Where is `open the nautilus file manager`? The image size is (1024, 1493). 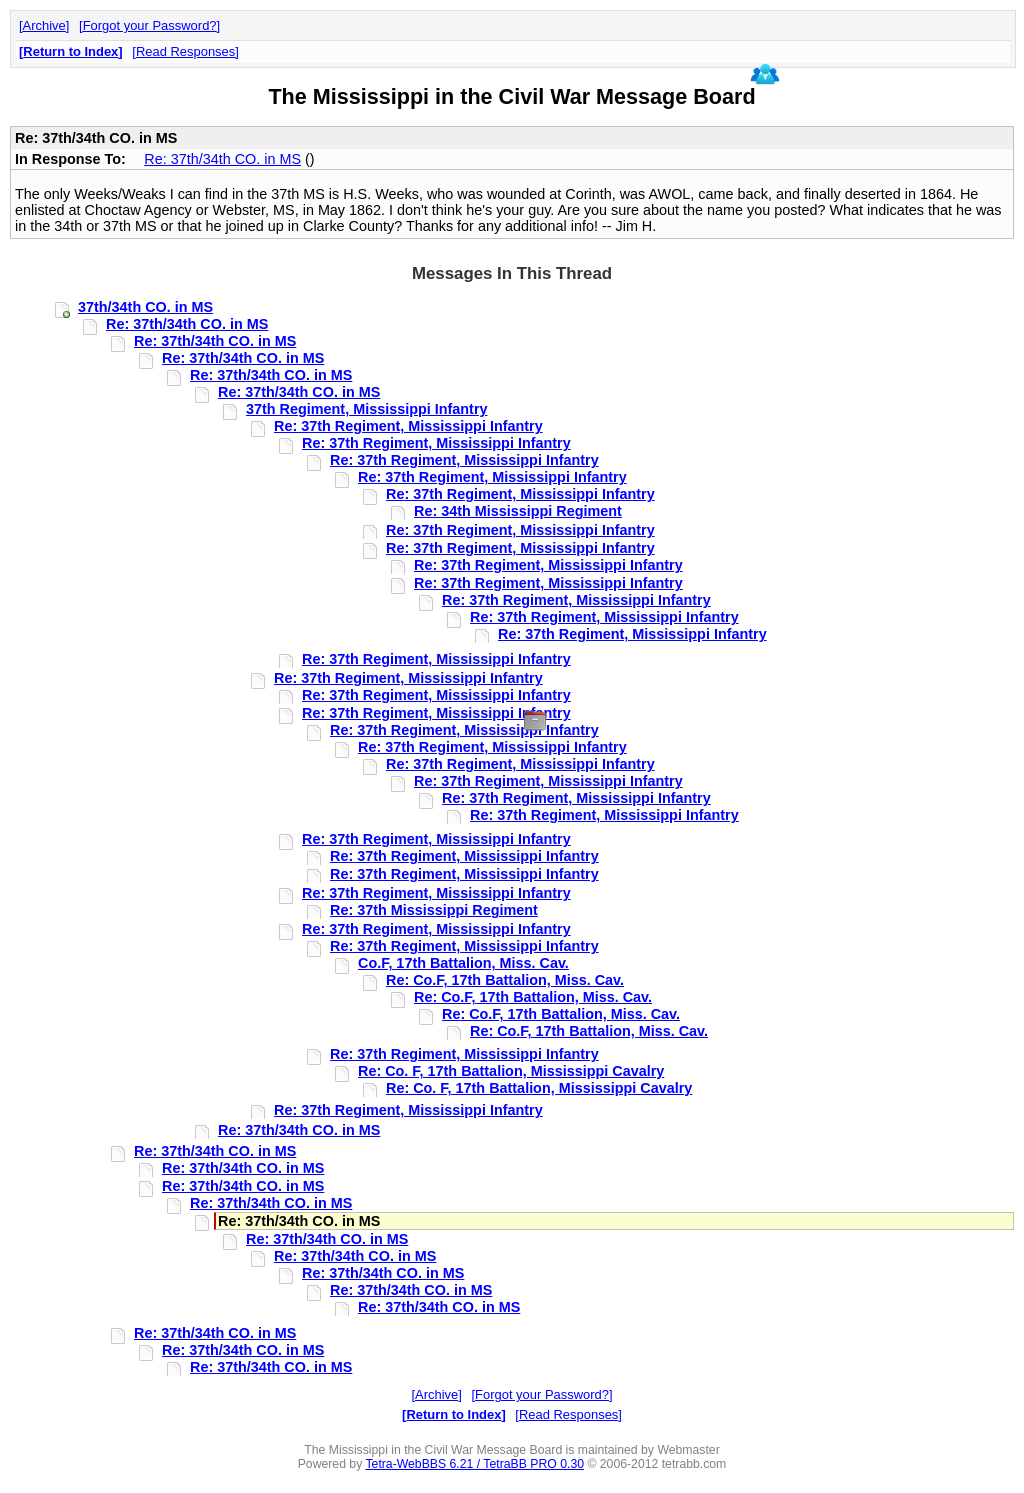
open the nautilus file manager is located at coordinates (535, 720).